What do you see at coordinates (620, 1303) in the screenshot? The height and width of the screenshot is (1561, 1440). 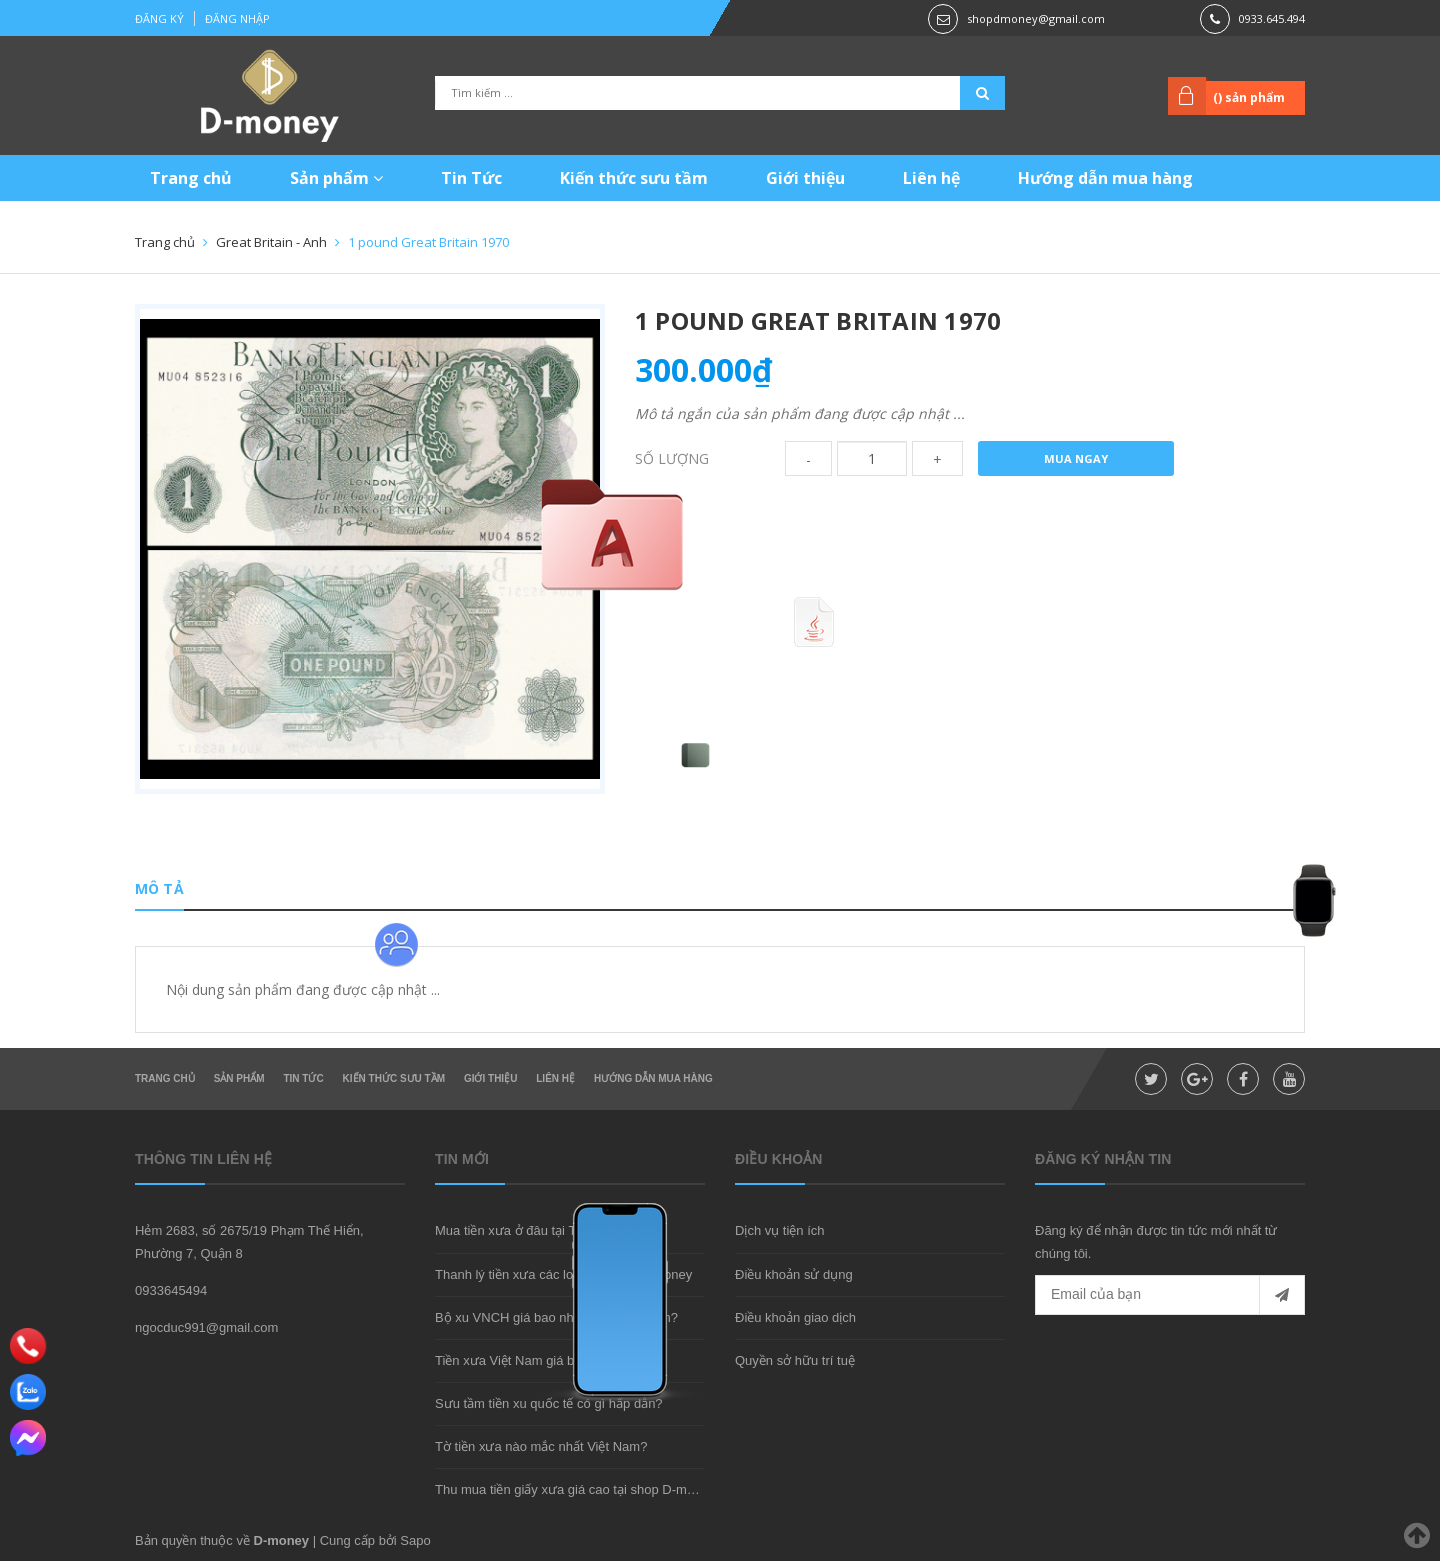 I see `iPhone 13 Pro device connected` at bounding box center [620, 1303].